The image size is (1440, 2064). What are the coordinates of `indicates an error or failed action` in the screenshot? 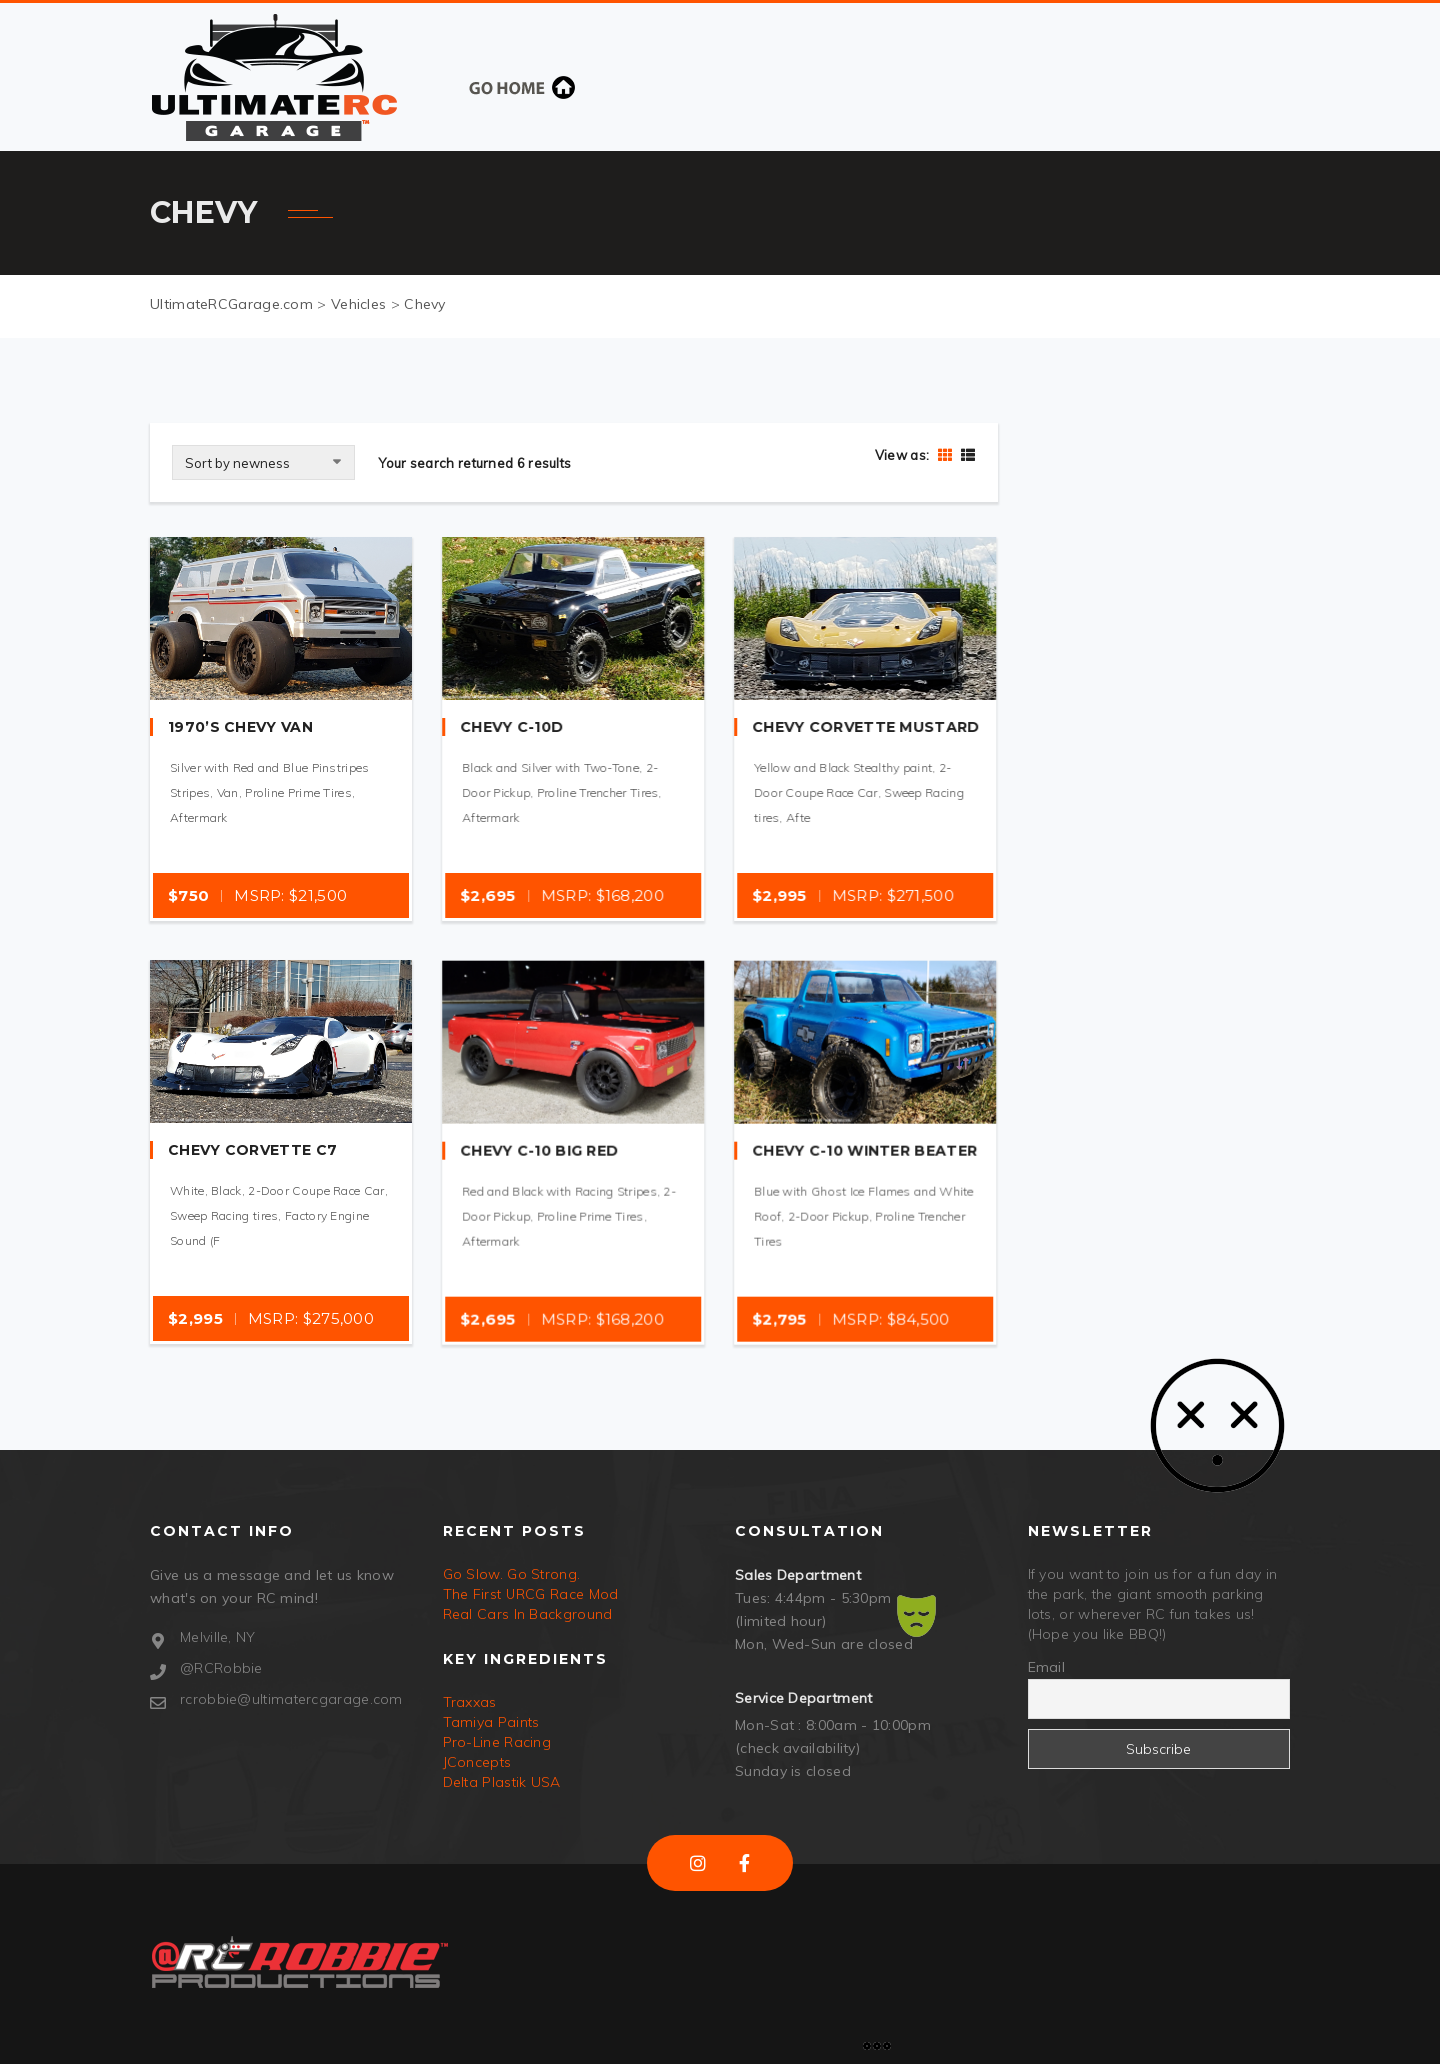 It's located at (1217, 1425).